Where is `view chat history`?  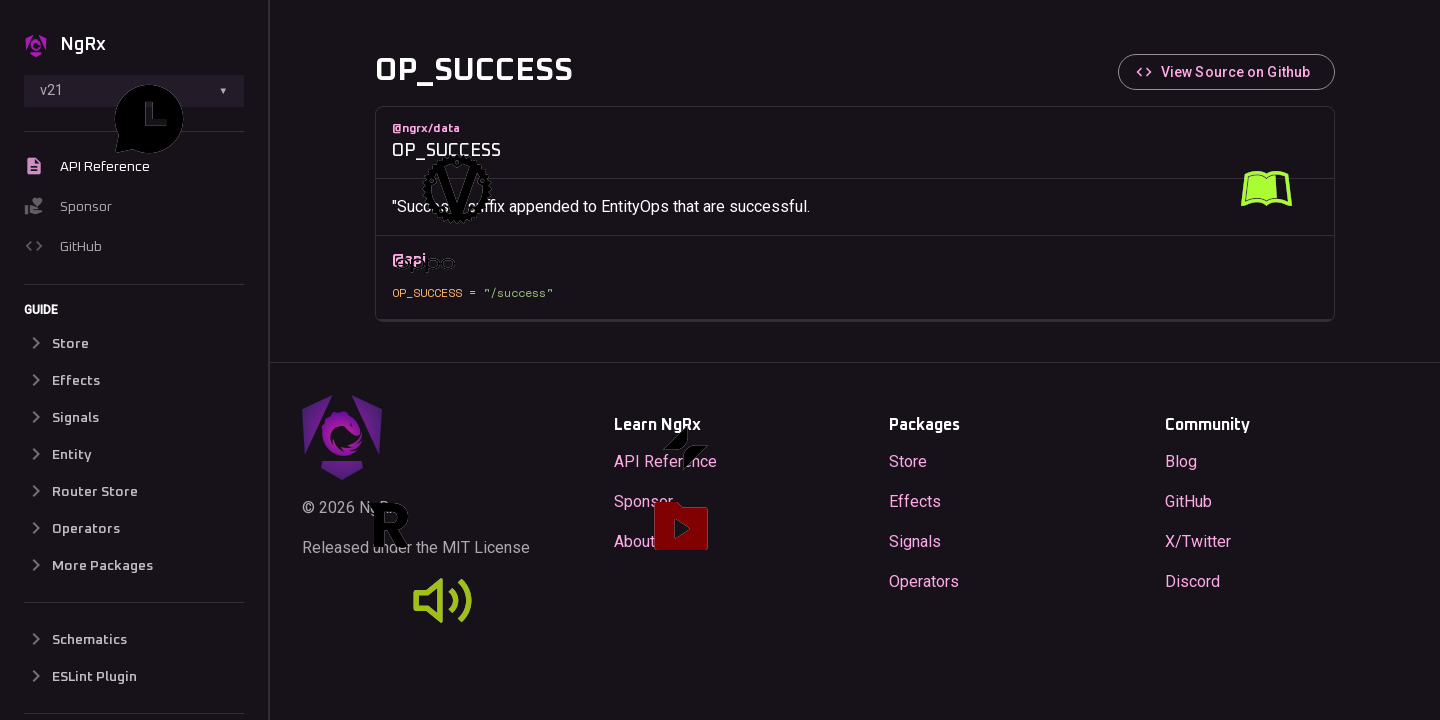
view chat history is located at coordinates (149, 119).